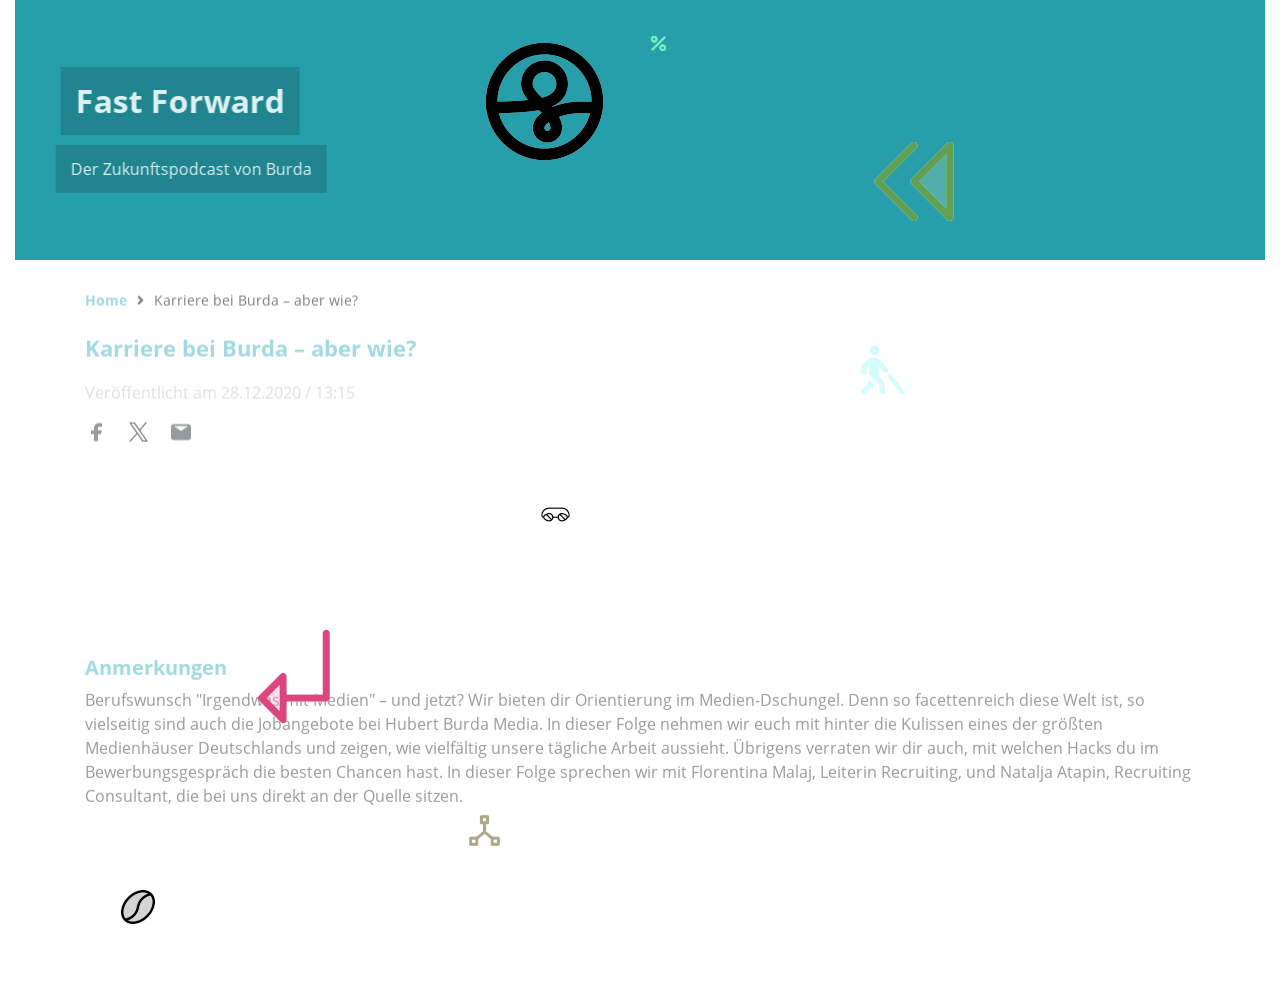 The image size is (1280, 988). I want to click on visit couchsurfing website or app, so click(544, 101).